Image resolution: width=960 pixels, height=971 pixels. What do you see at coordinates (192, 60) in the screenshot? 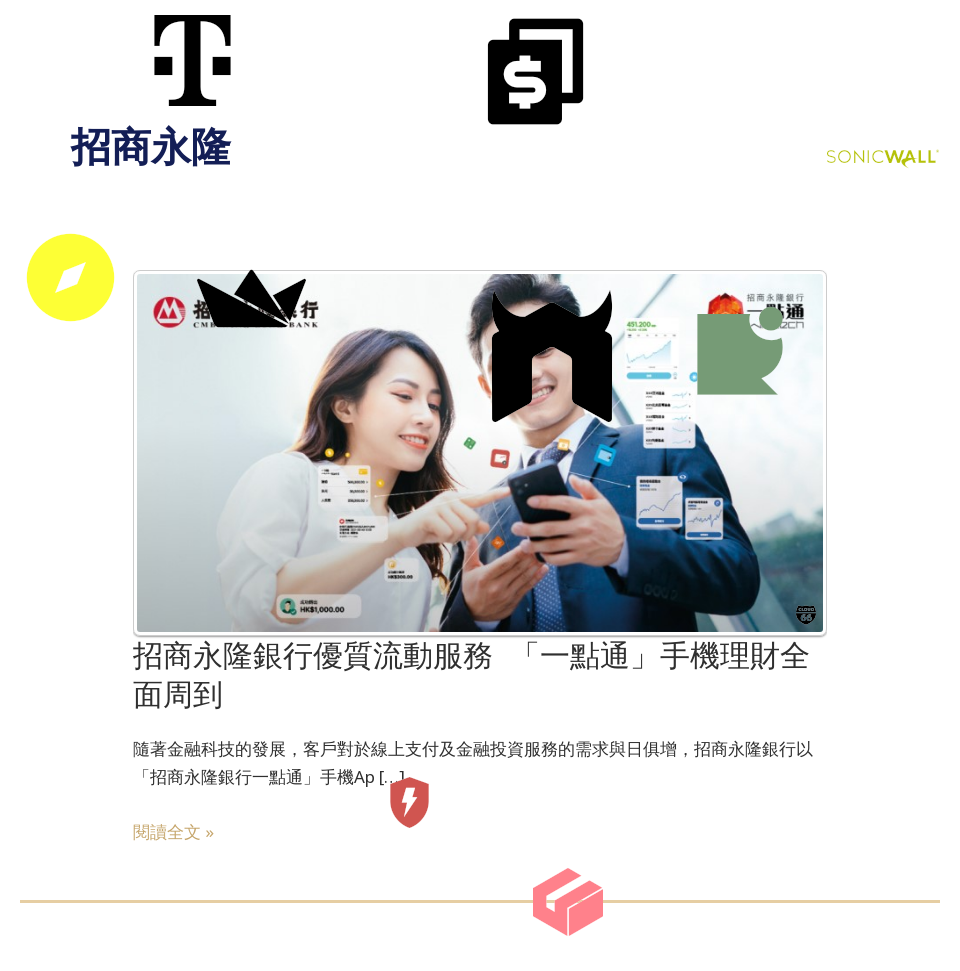
I see `deutsche telekom company logo` at bounding box center [192, 60].